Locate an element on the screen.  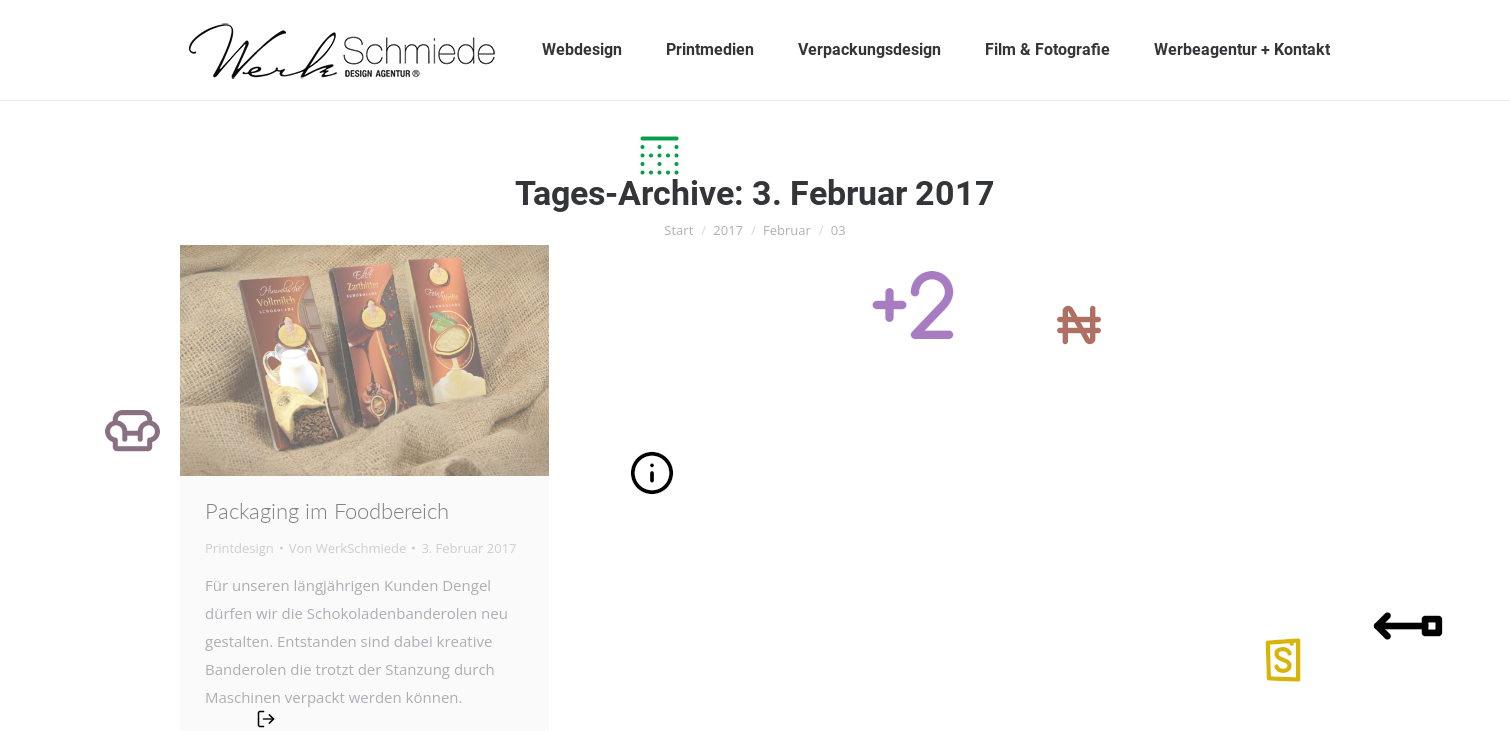
view more information or details is located at coordinates (652, 473).